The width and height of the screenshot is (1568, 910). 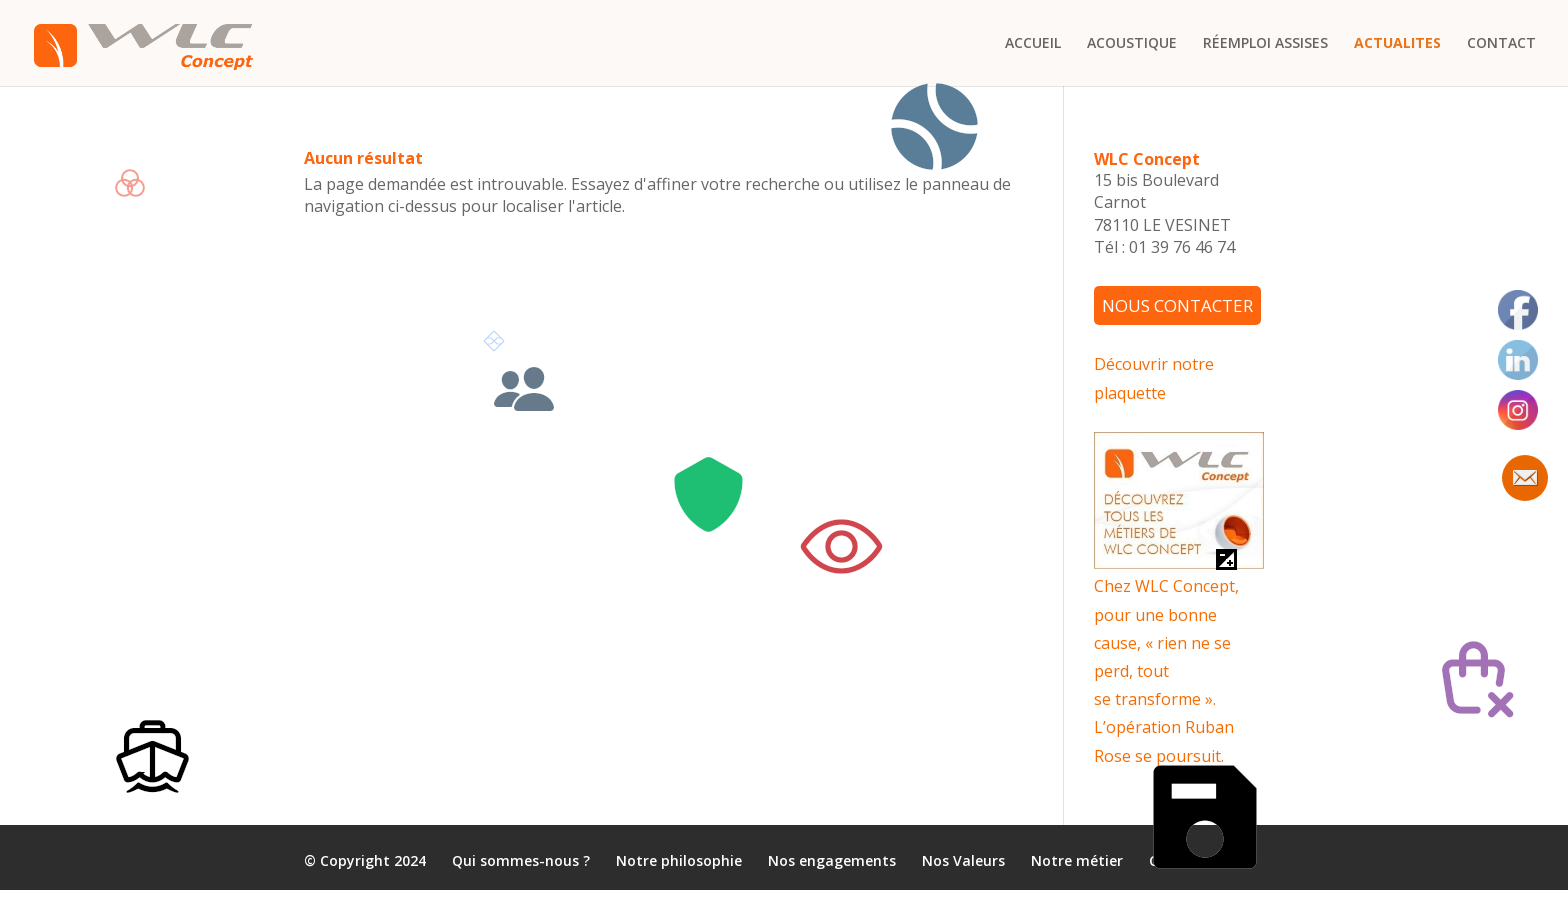 What do you see at coordinates (934, 126) in the screenshot?
I see `access tennis or sports-related features` at bounding box center [934, 126].